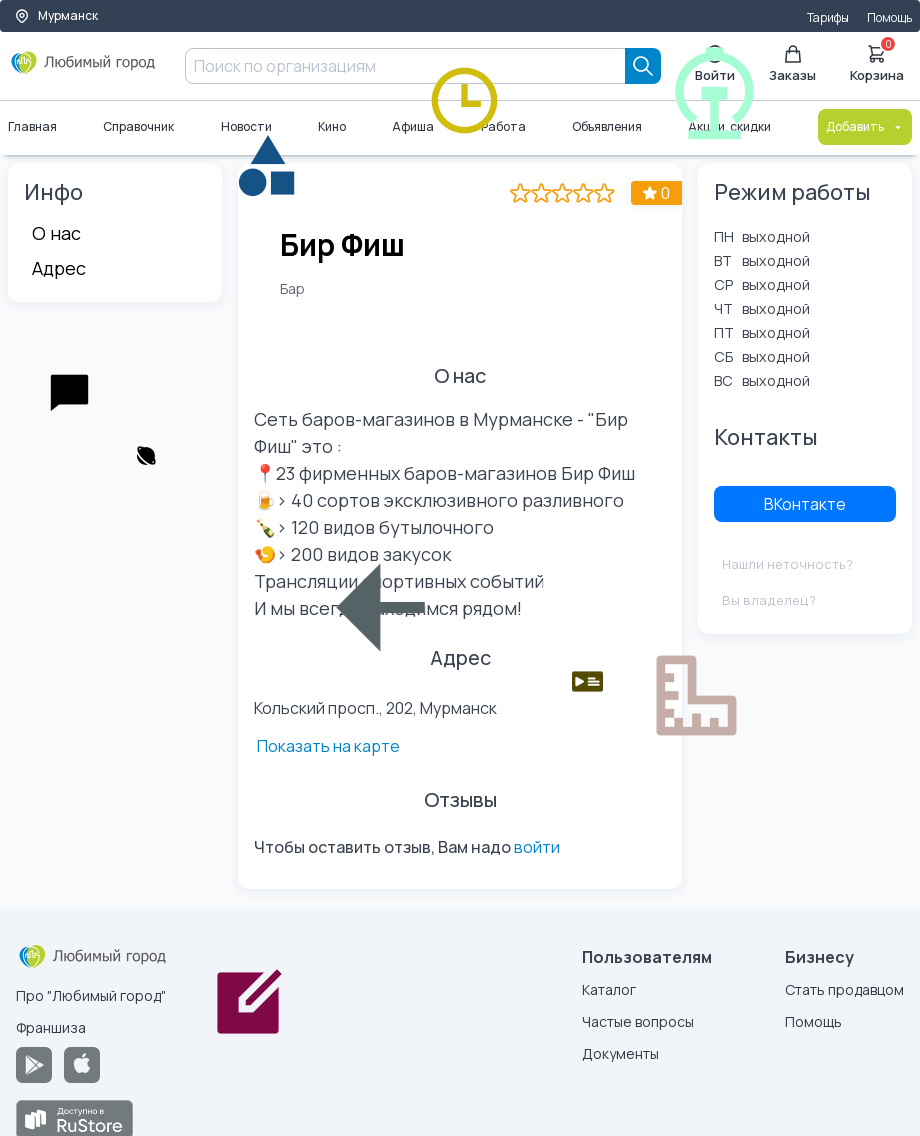  Describe the element at coordinates (69, 391) in the screenshot. I see `open chat or messaging` at that location.